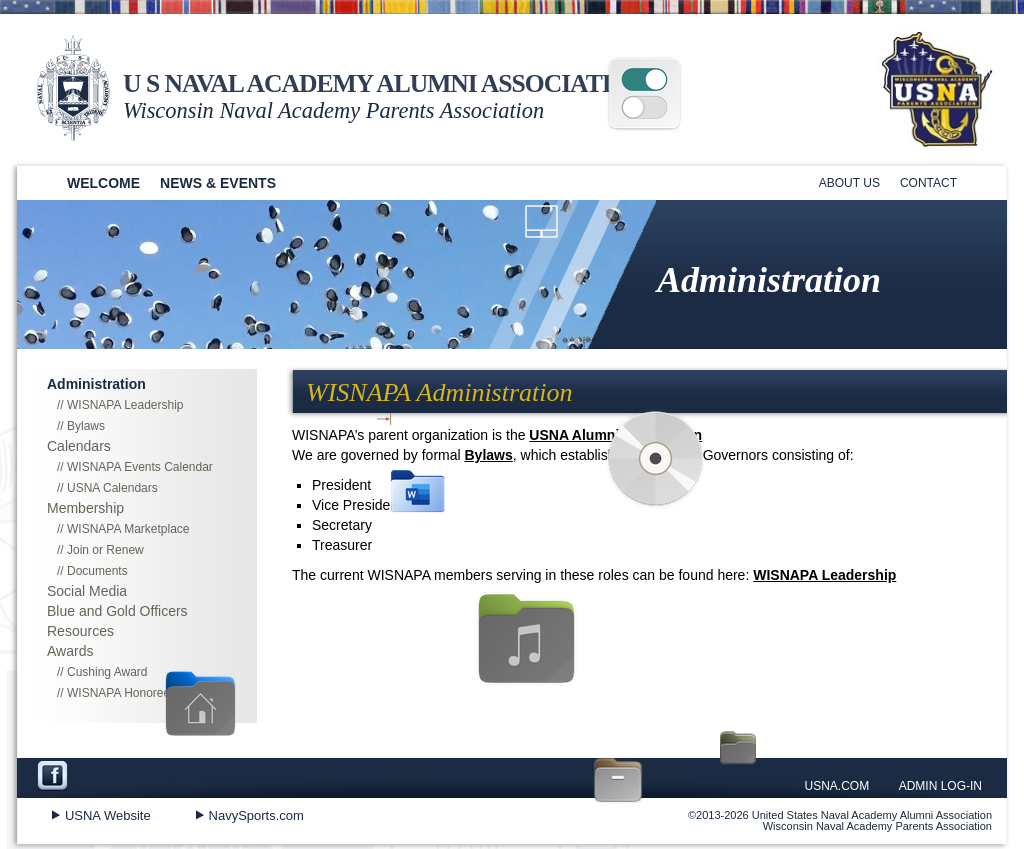 The image size is (1024, 849). Describe the element at coordinates (655, 458) in the screenshot. I see `indicates a CD or DVD drive` at that location.